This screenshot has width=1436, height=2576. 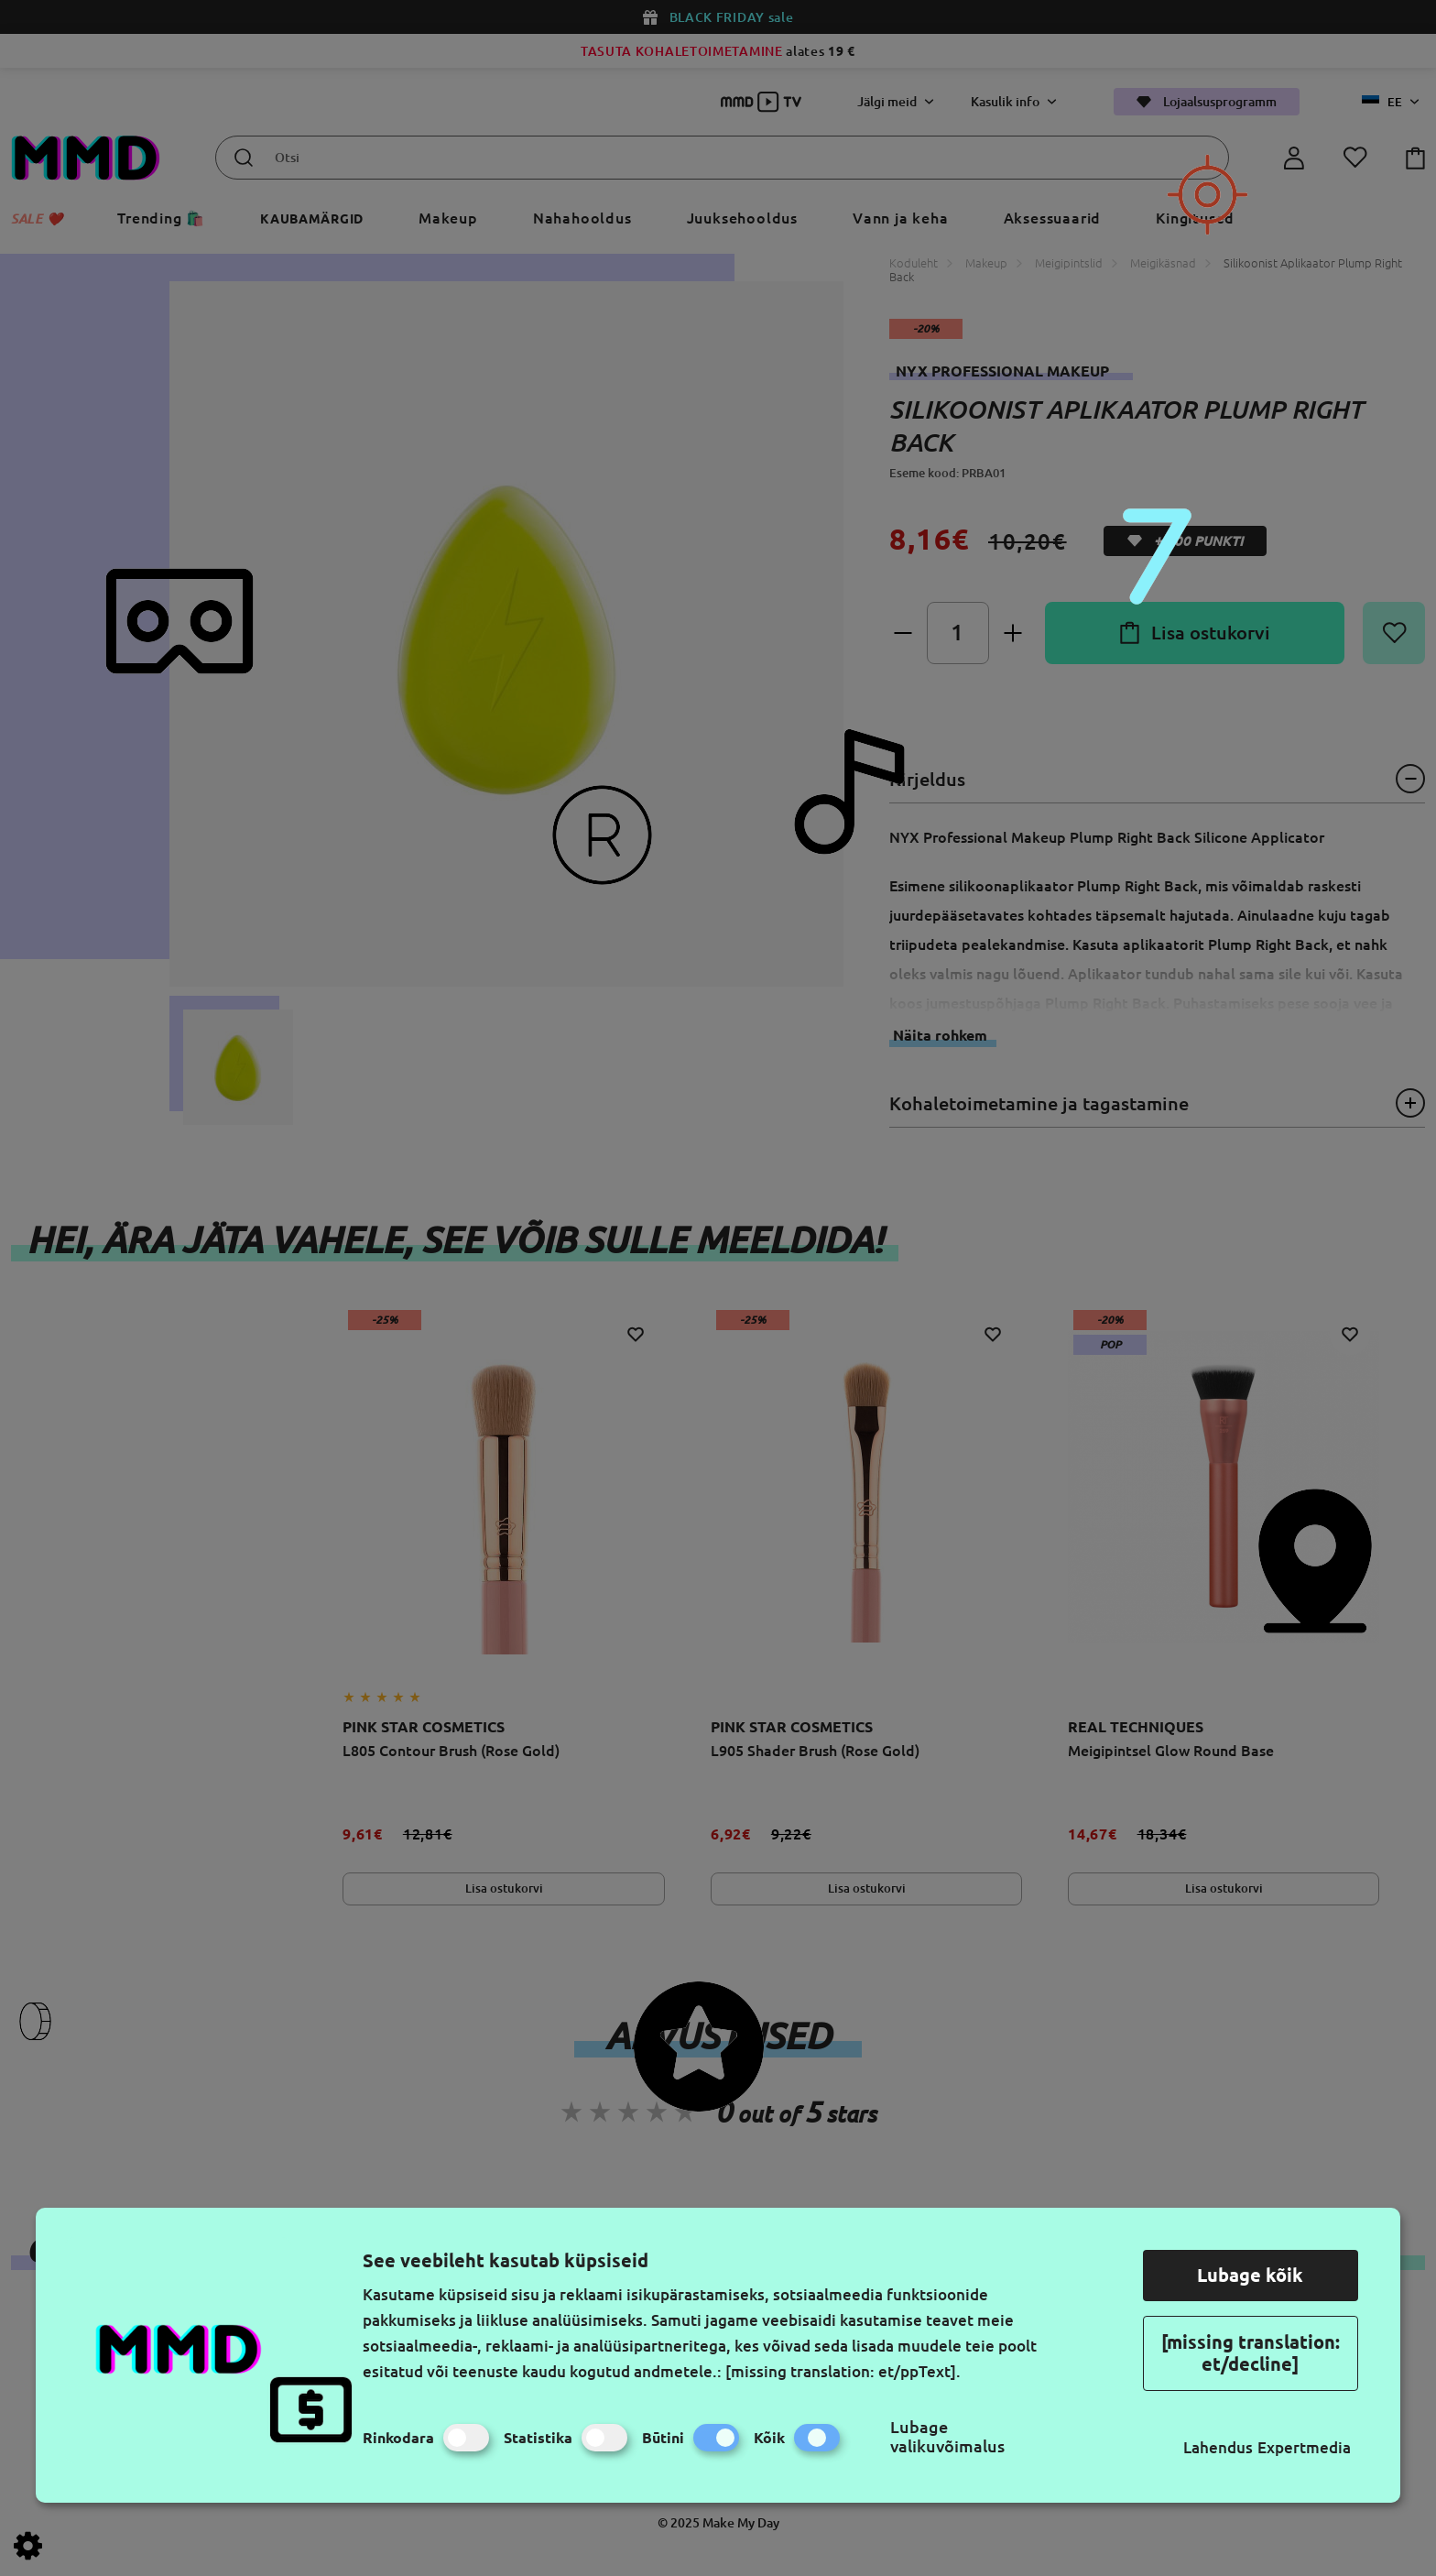 What do you see at coordinates (602, 835) in the screenshot?
I see `indicates registered trademark status` at bounding box center [602, 835].